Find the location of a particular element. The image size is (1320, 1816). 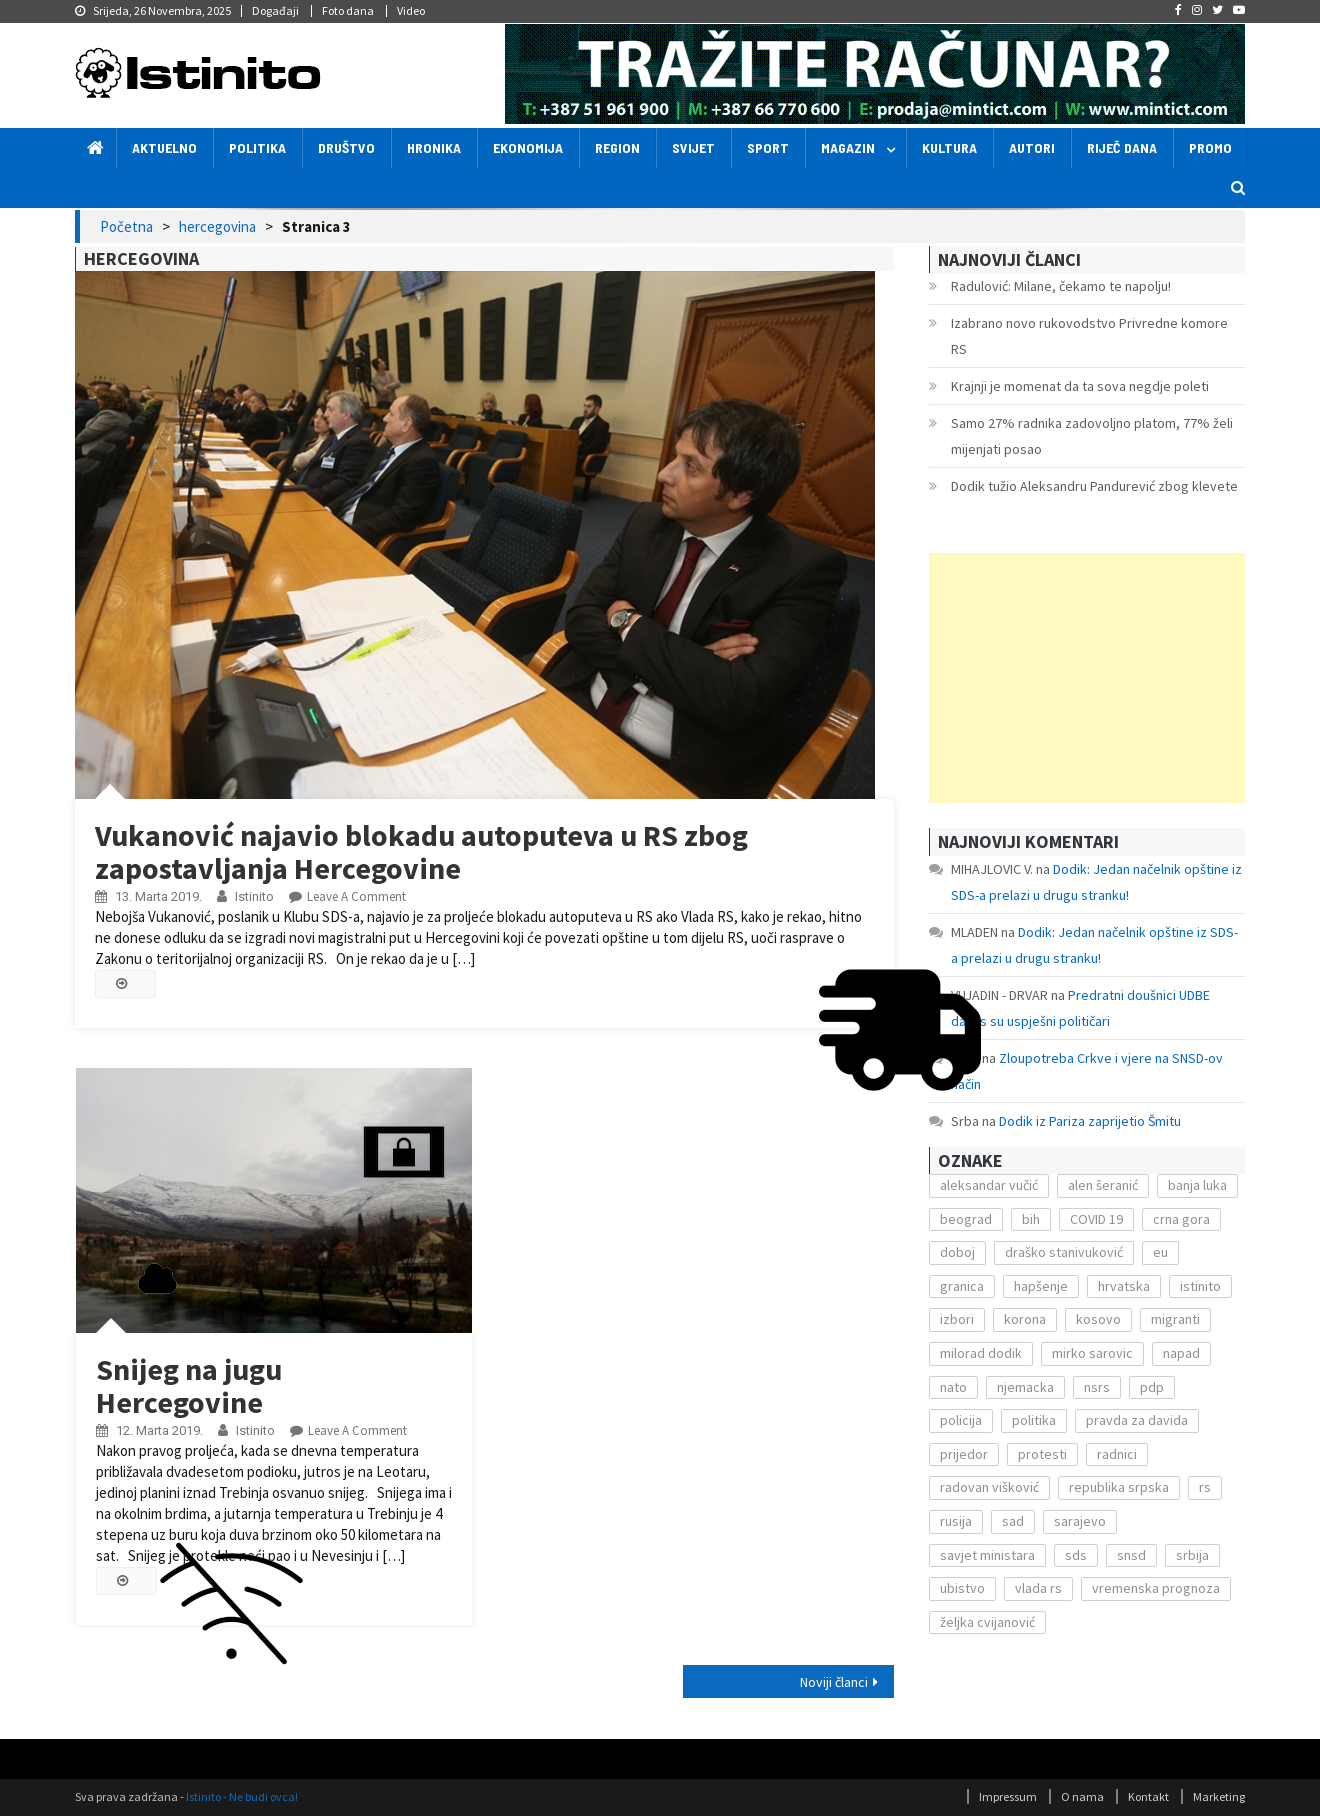

indicates no wifi connection available is located at coordinates (231, 1603).